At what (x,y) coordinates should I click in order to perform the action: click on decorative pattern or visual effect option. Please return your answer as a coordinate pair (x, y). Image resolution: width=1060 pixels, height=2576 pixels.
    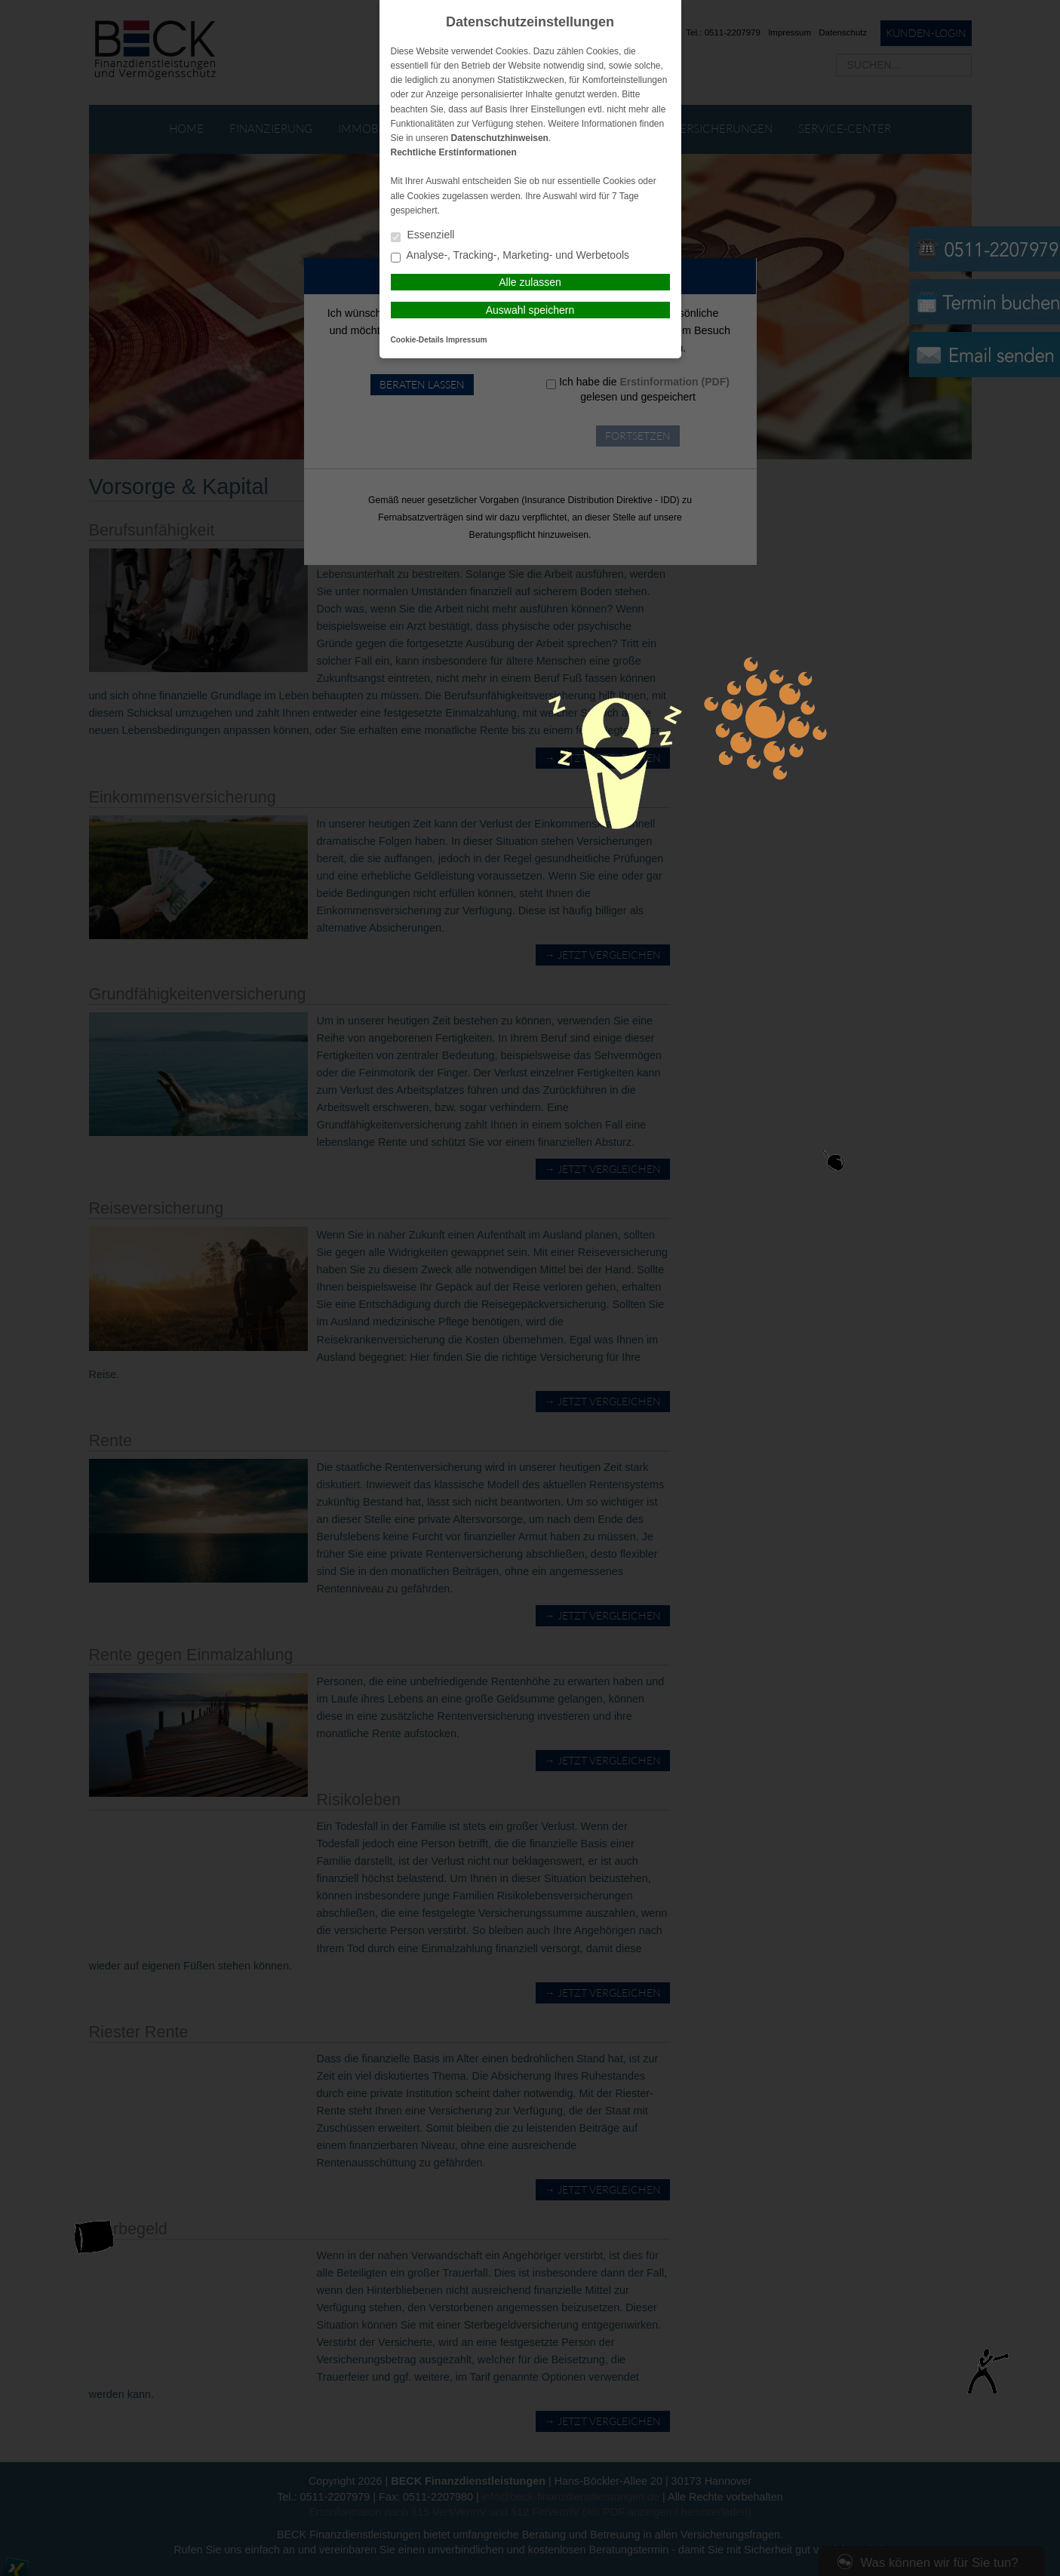
    Looking at the image, I should click on (765, 718).